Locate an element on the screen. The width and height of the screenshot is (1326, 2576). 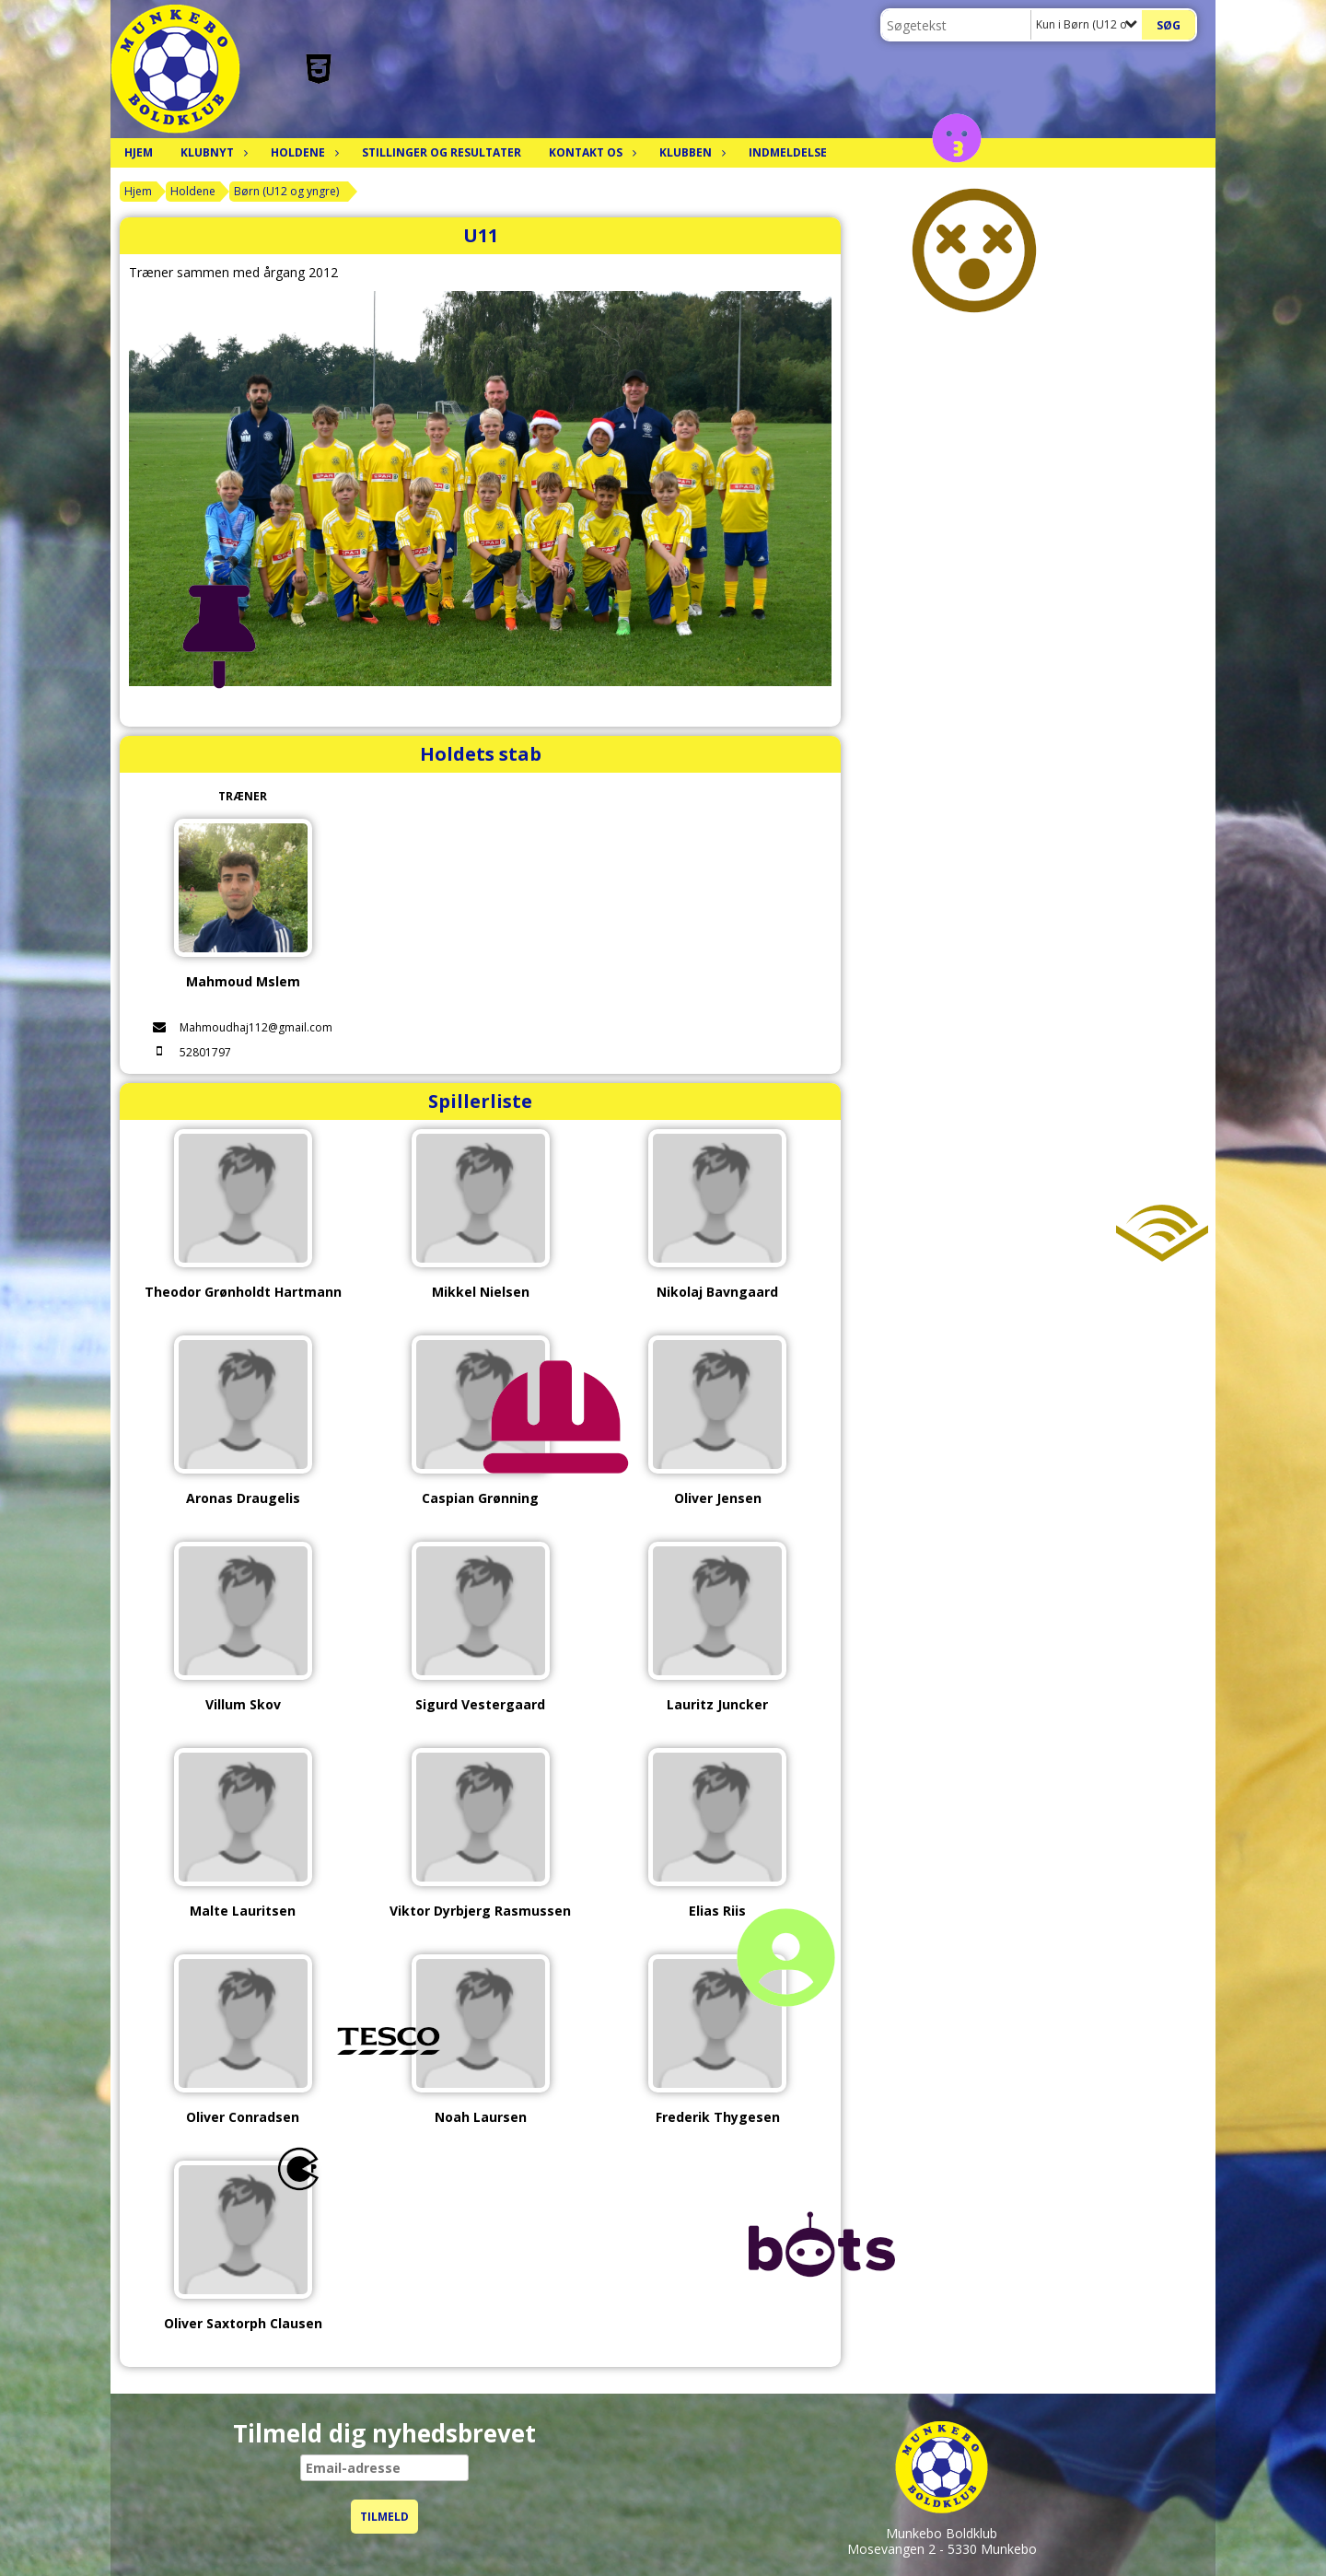
codiepie brand logo is located at coordinates (298, 2169).